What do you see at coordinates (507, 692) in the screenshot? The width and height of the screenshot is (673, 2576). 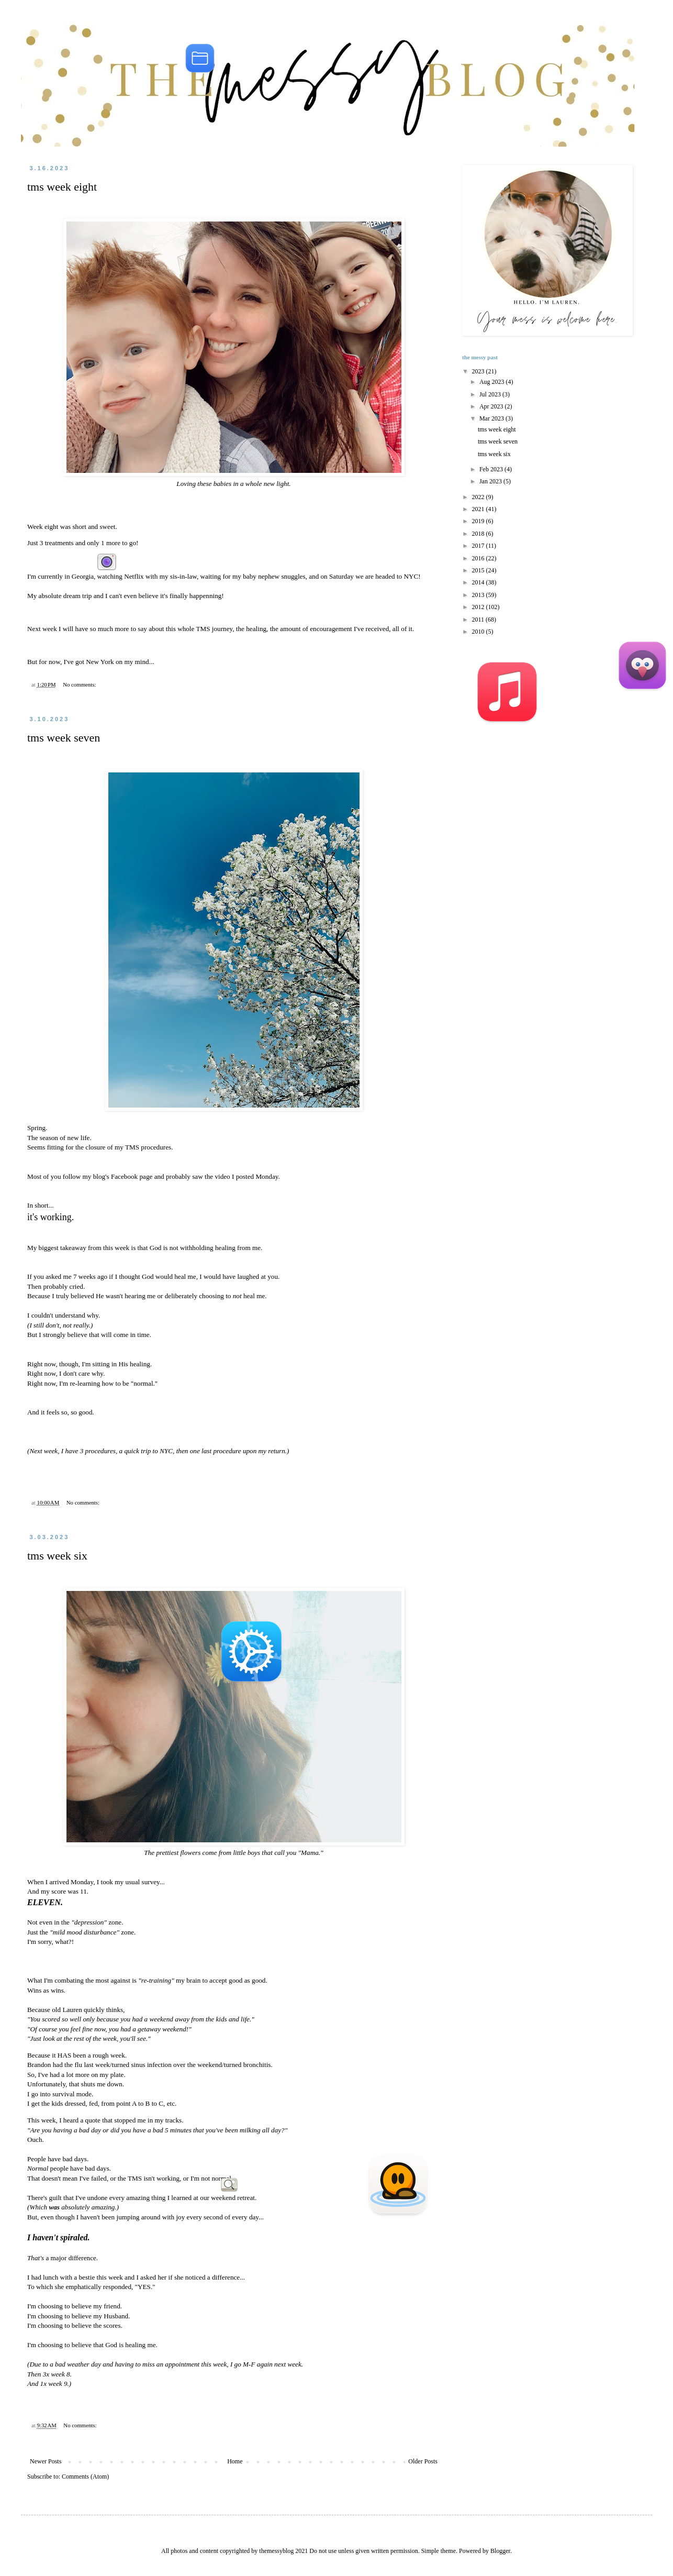 I see `open Apple Music app` at bounding box center [507, 692].